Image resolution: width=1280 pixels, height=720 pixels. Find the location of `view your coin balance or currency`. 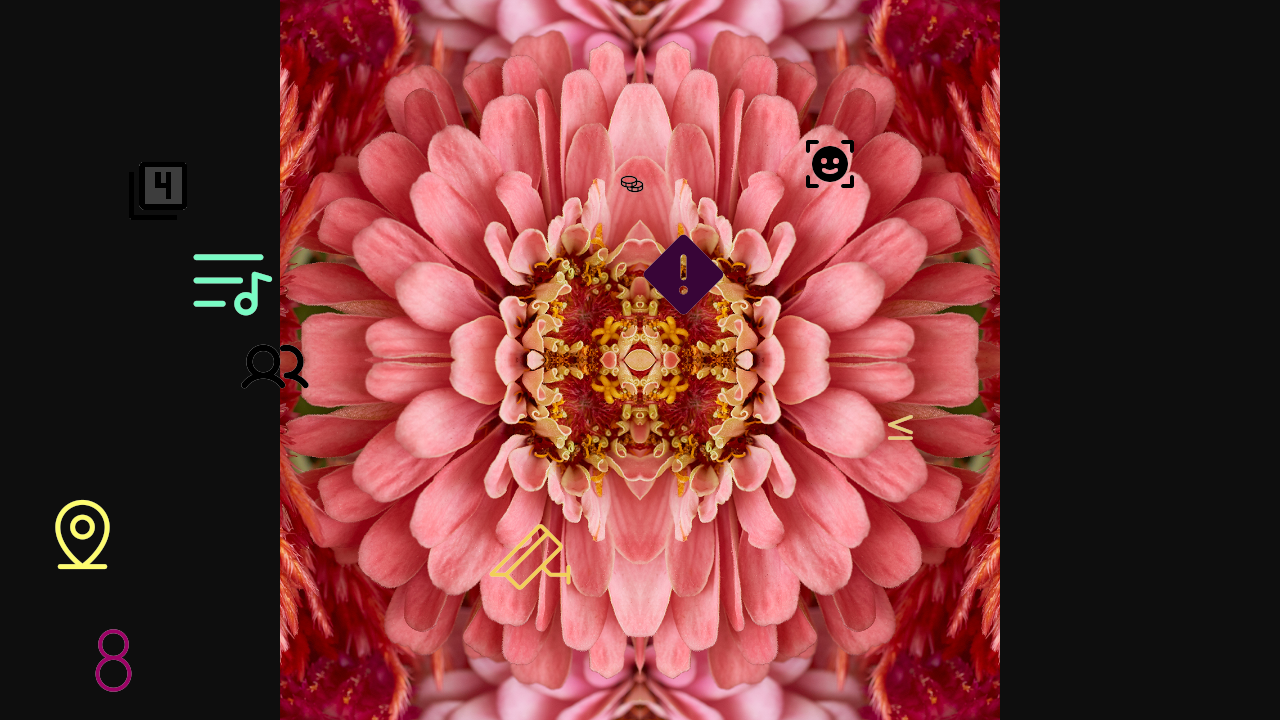

view your coin balance or currency is located at coordinates (632, 184).